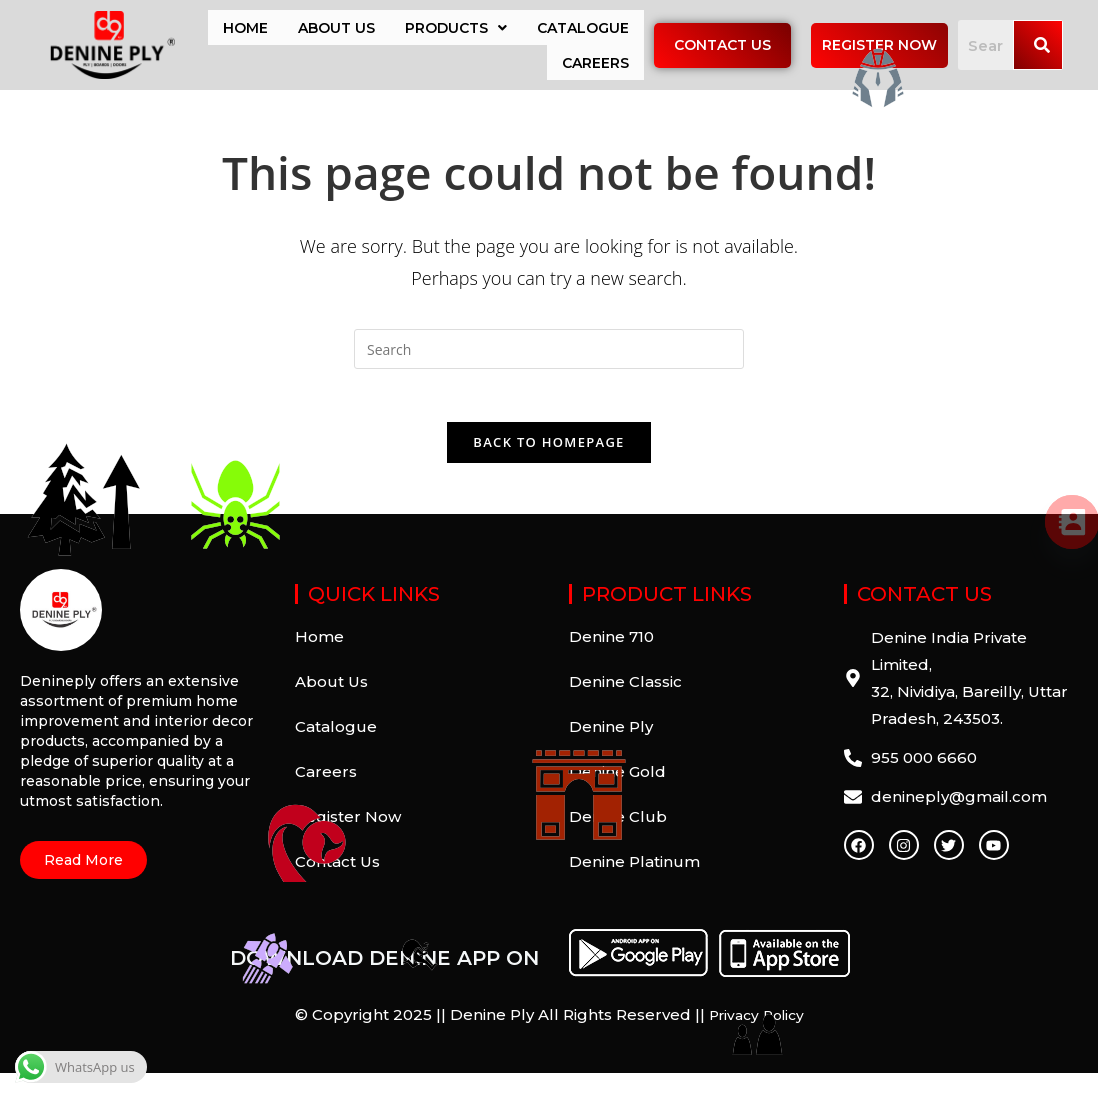 The height and width of the screenshot is (1098, 1098). I want to click on a monster or creature ability indicator, so click(307, 843).